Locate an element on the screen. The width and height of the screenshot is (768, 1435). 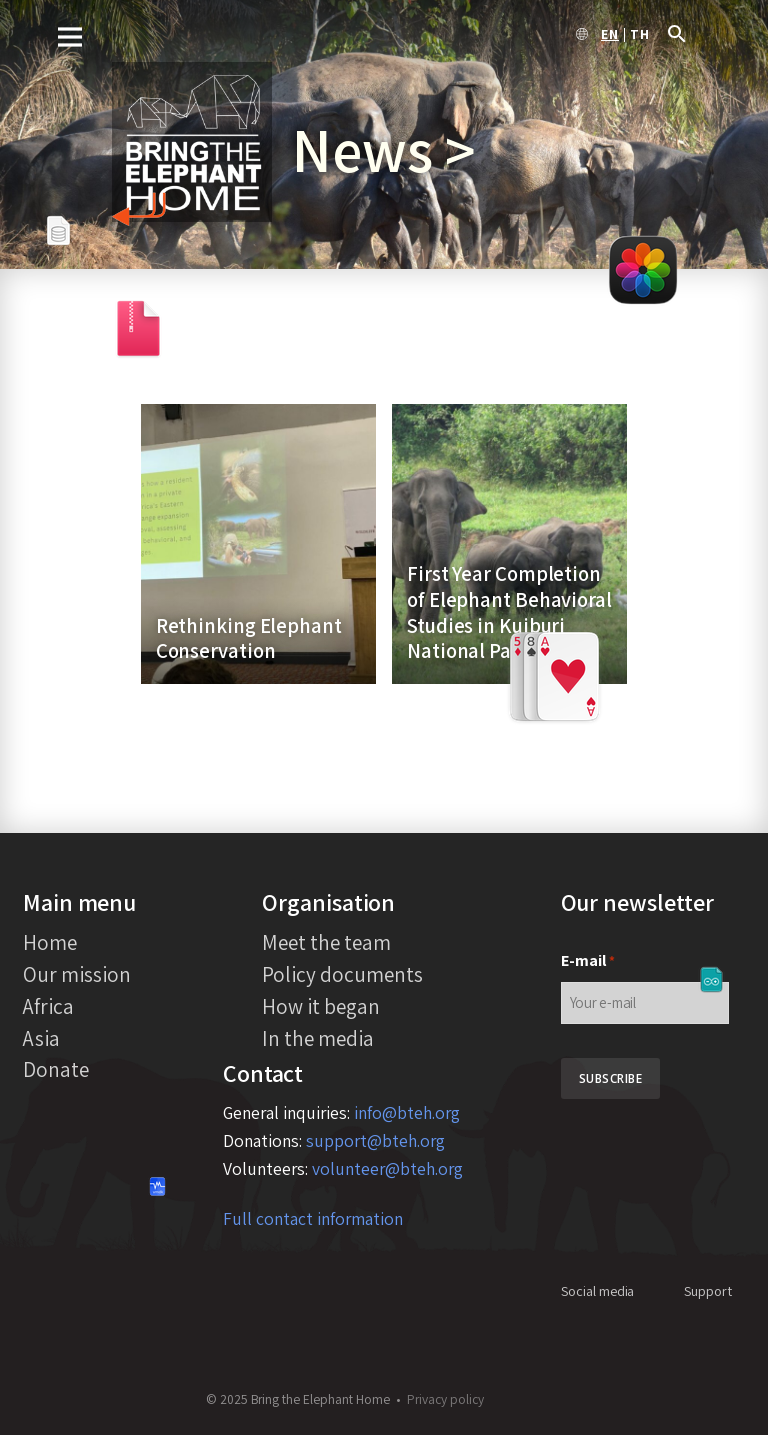
sql database file is located at coordinates (58, 230).